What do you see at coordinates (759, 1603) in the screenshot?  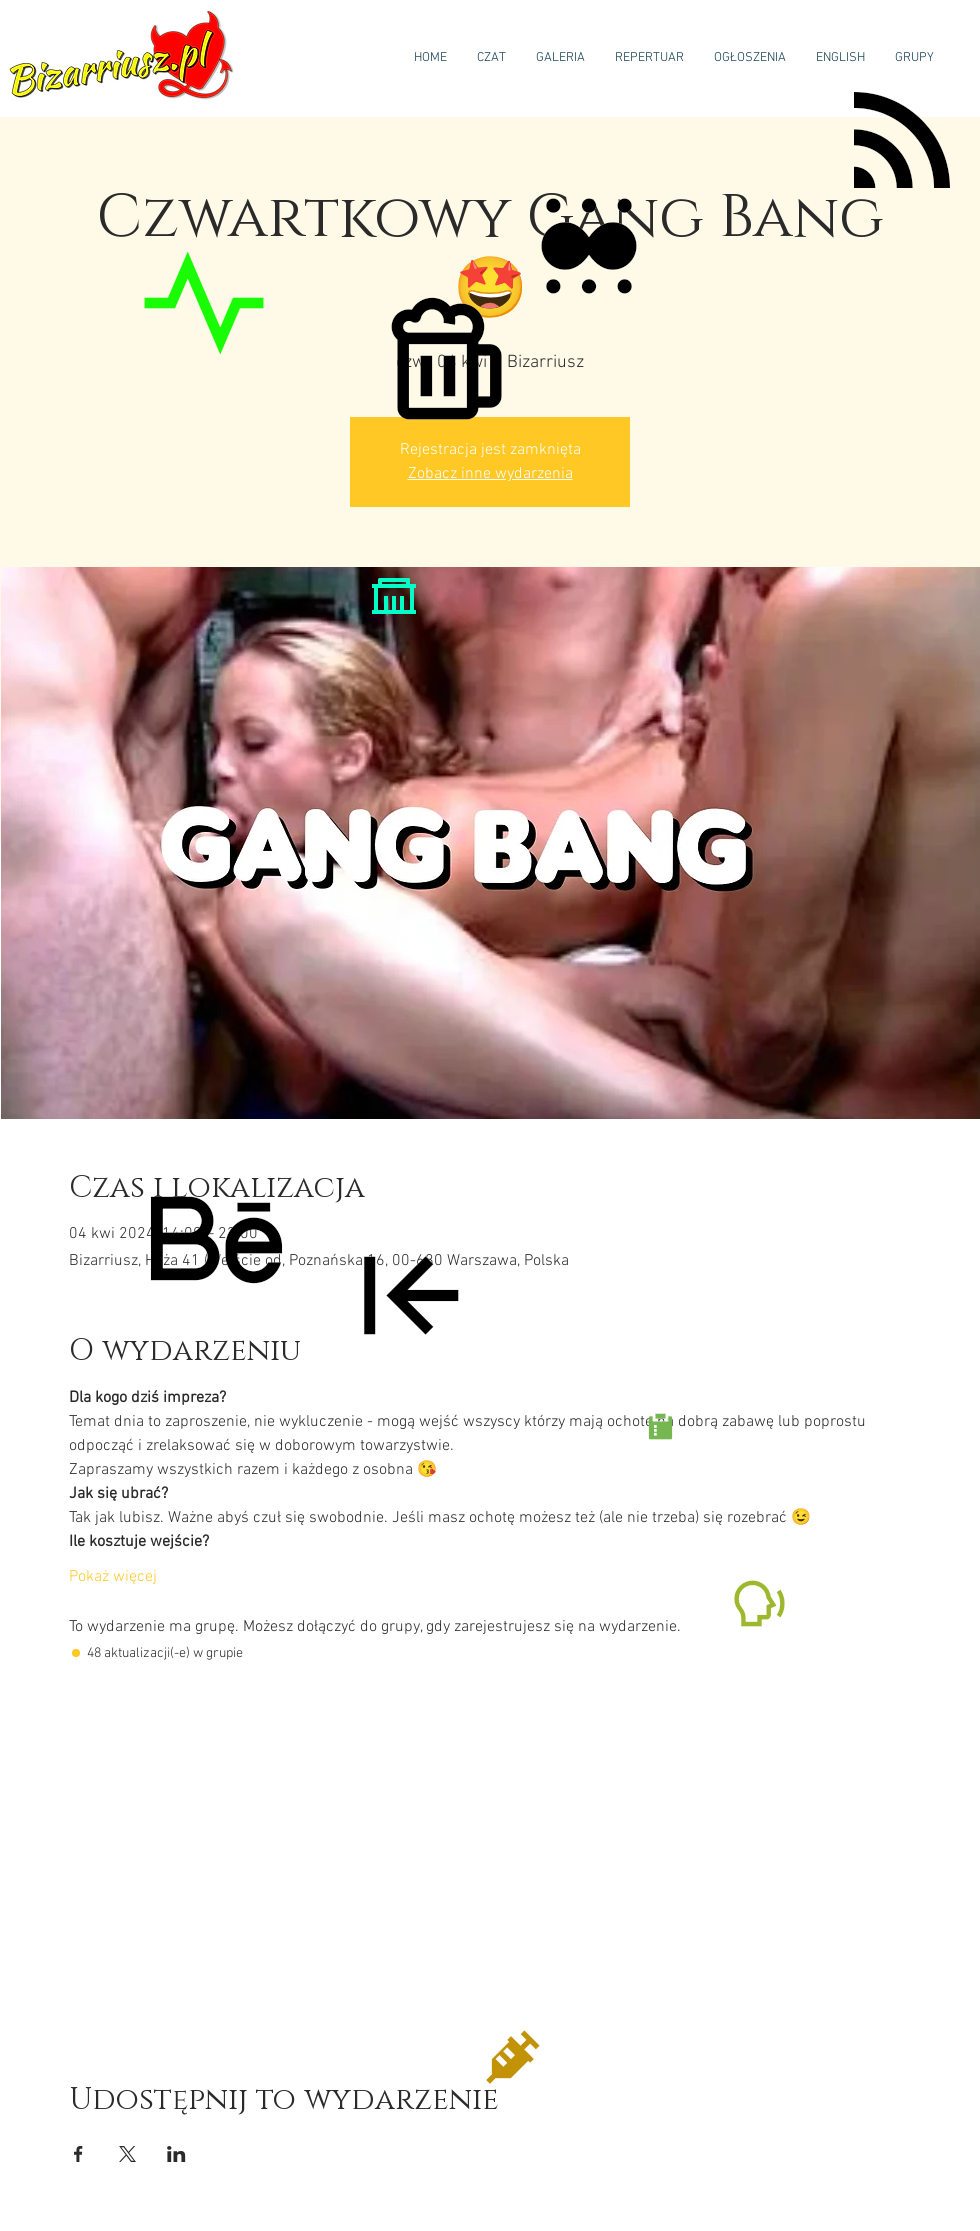 I see `activate text-to-speech` at bounding box center [759, 1603].